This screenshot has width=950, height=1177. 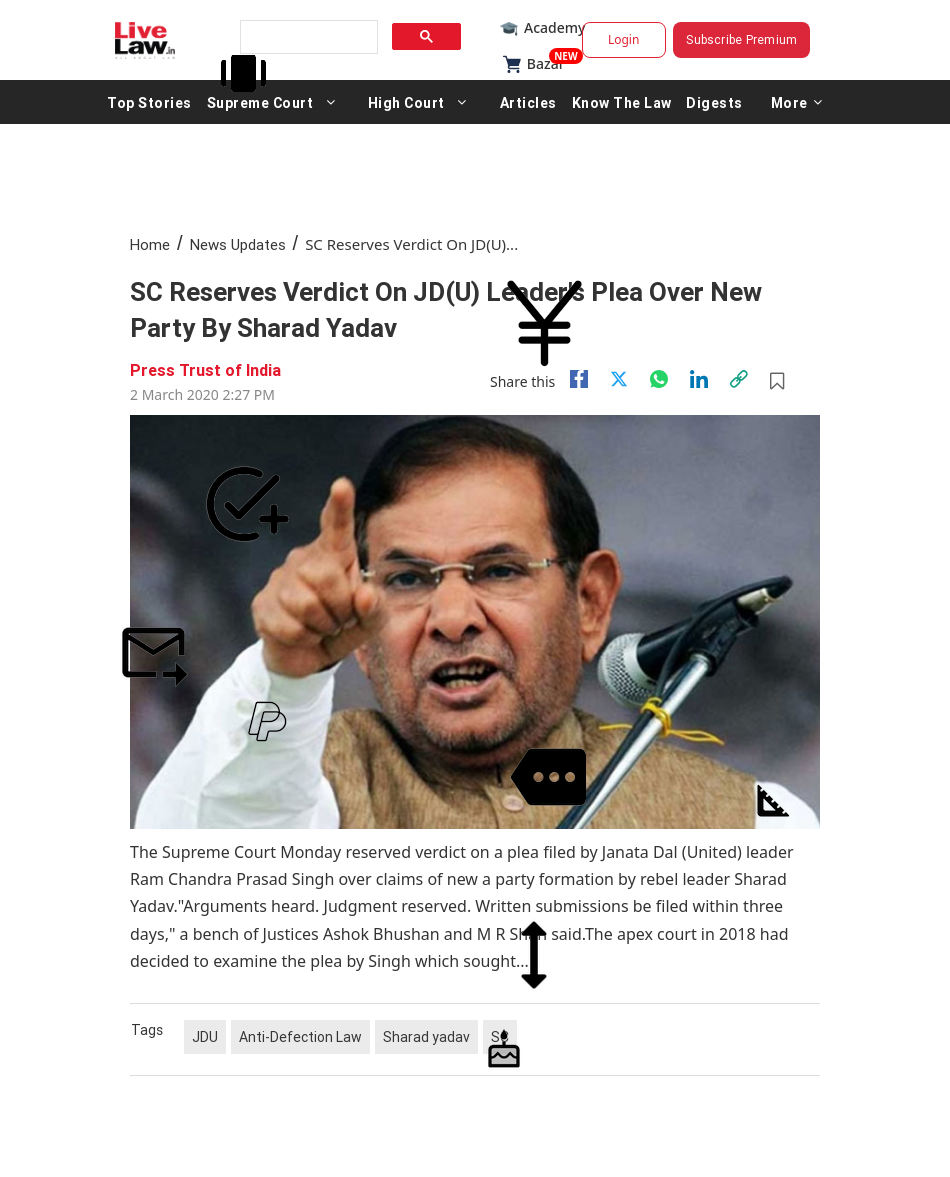 What do you see at coordinates (548, 777) in the screenshot?
I see `view more notifications` at bounding box center [548, 777].